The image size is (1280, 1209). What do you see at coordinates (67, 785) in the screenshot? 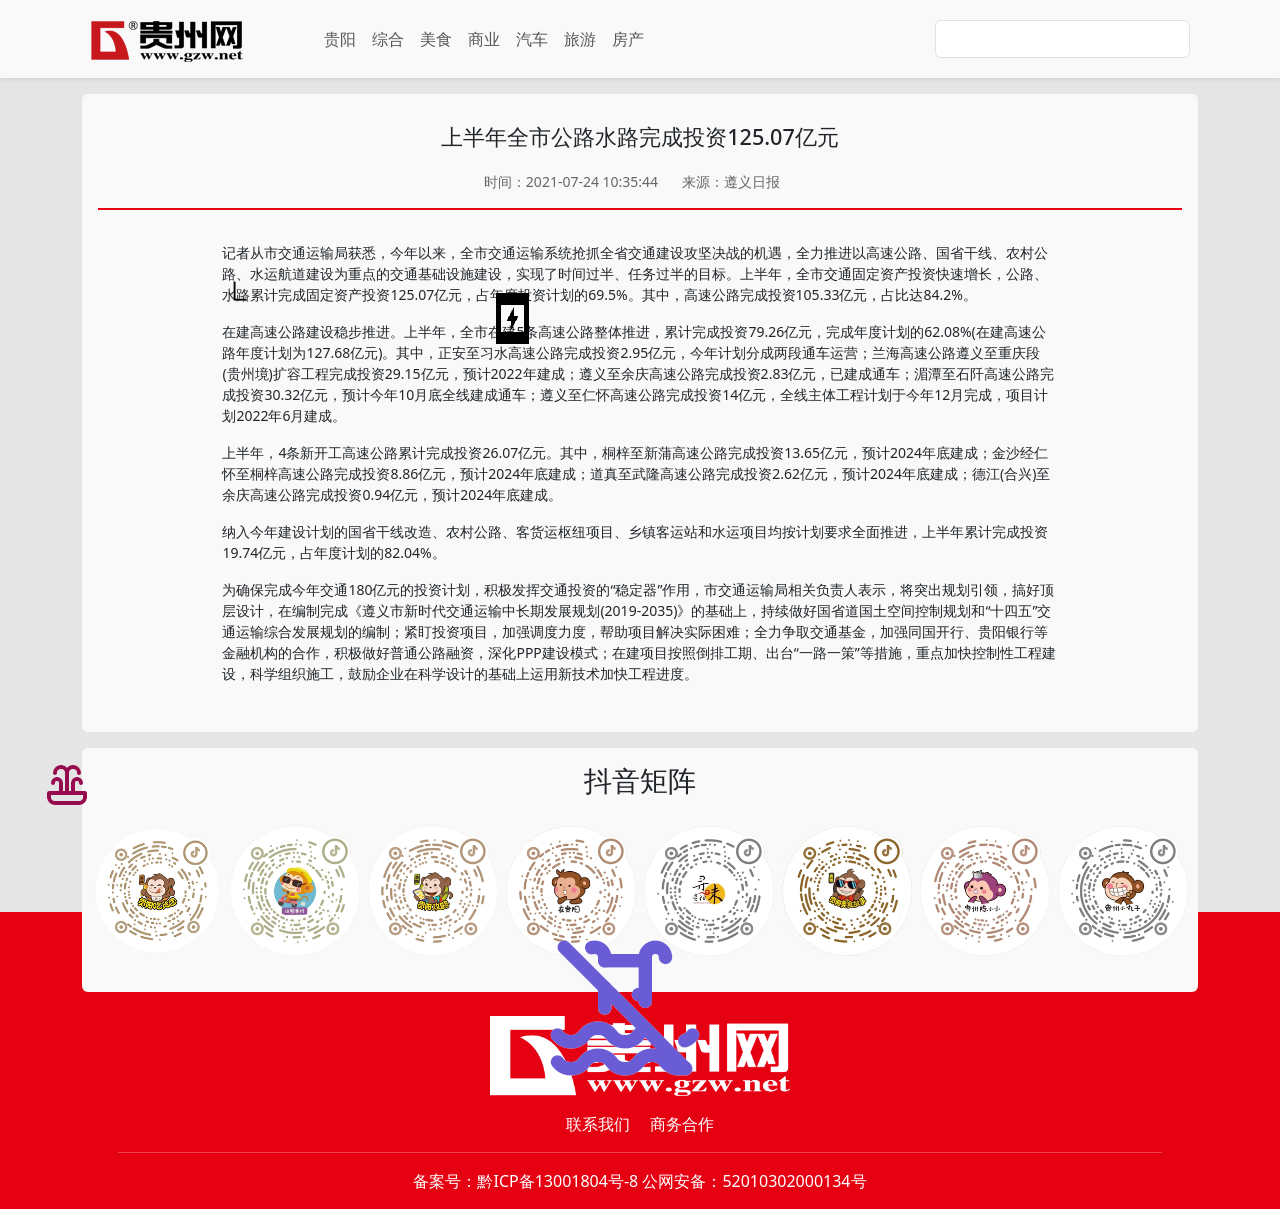
I see `locate nearby fountains or water features` at bounding box center [67, 785].